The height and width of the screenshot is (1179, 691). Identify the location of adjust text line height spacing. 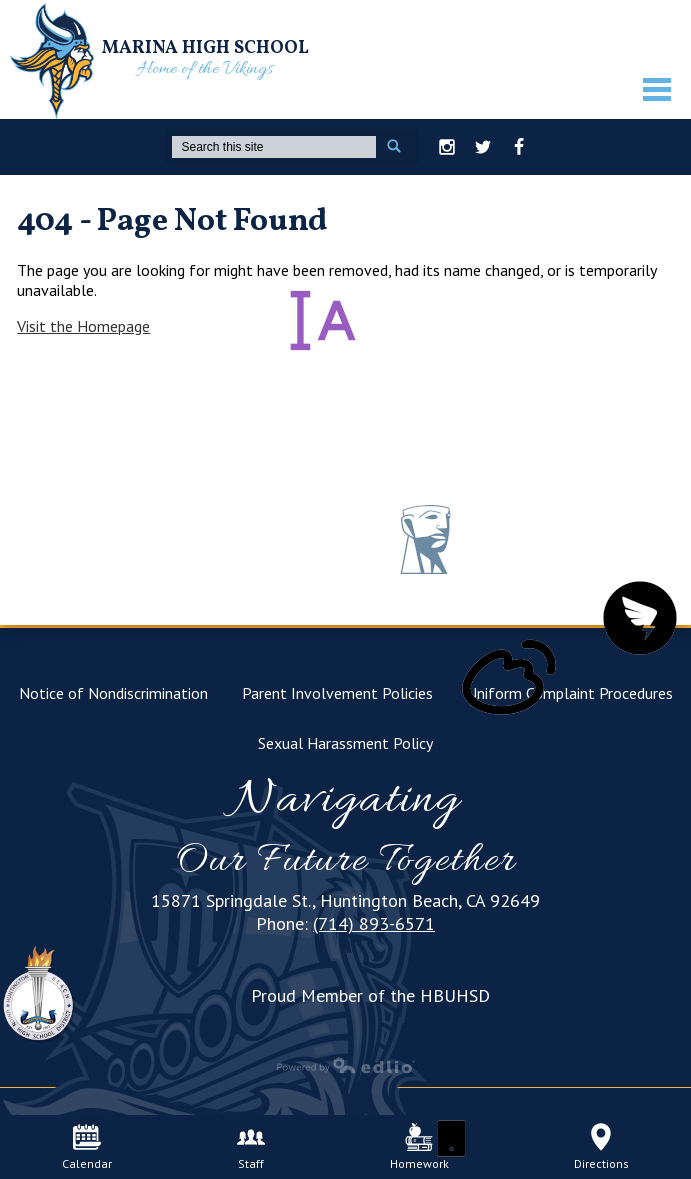
(323, 320).